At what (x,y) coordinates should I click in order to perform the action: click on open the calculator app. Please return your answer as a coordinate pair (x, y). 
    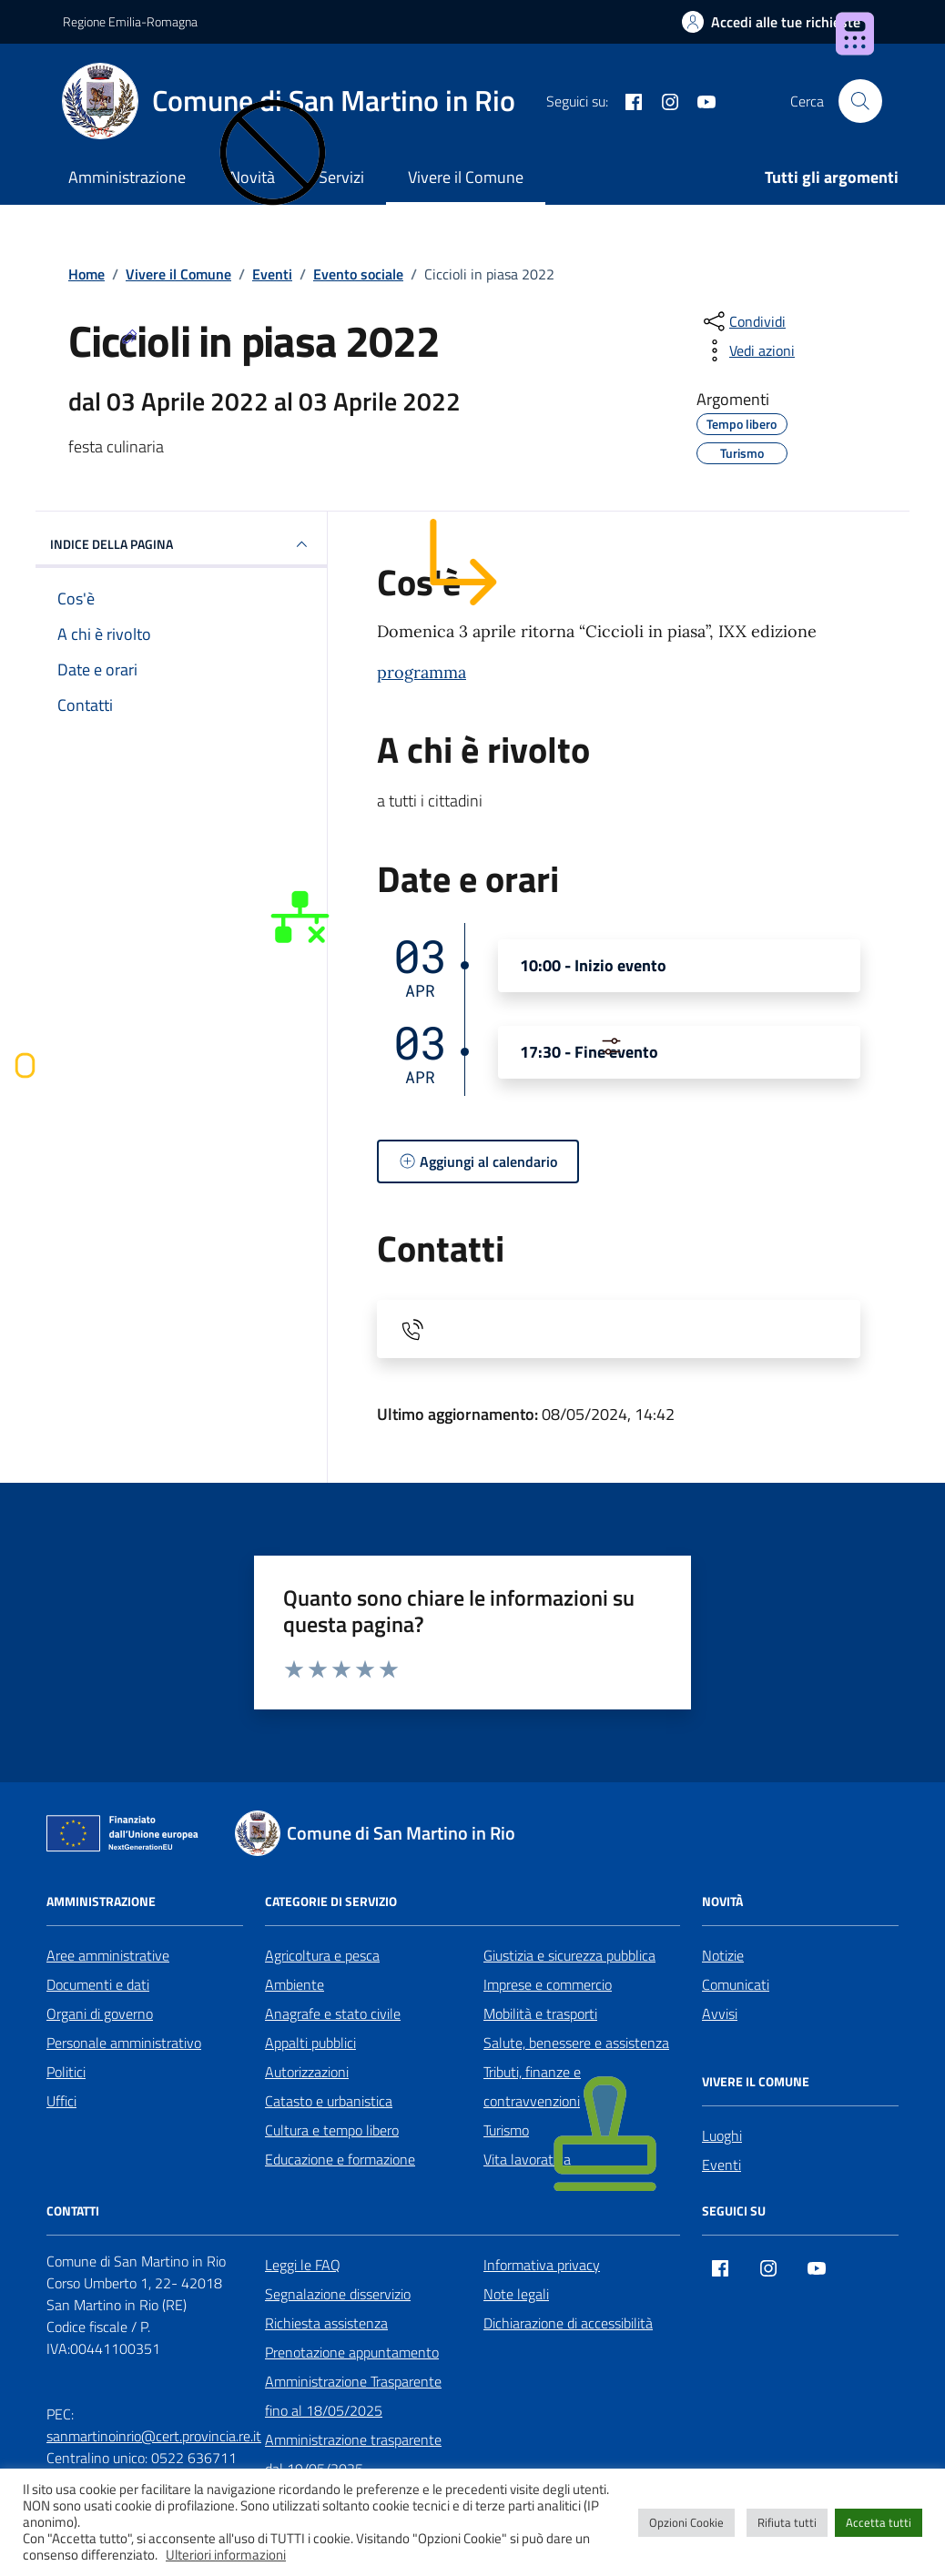
    Looking at the image, I should click on (855, 34).